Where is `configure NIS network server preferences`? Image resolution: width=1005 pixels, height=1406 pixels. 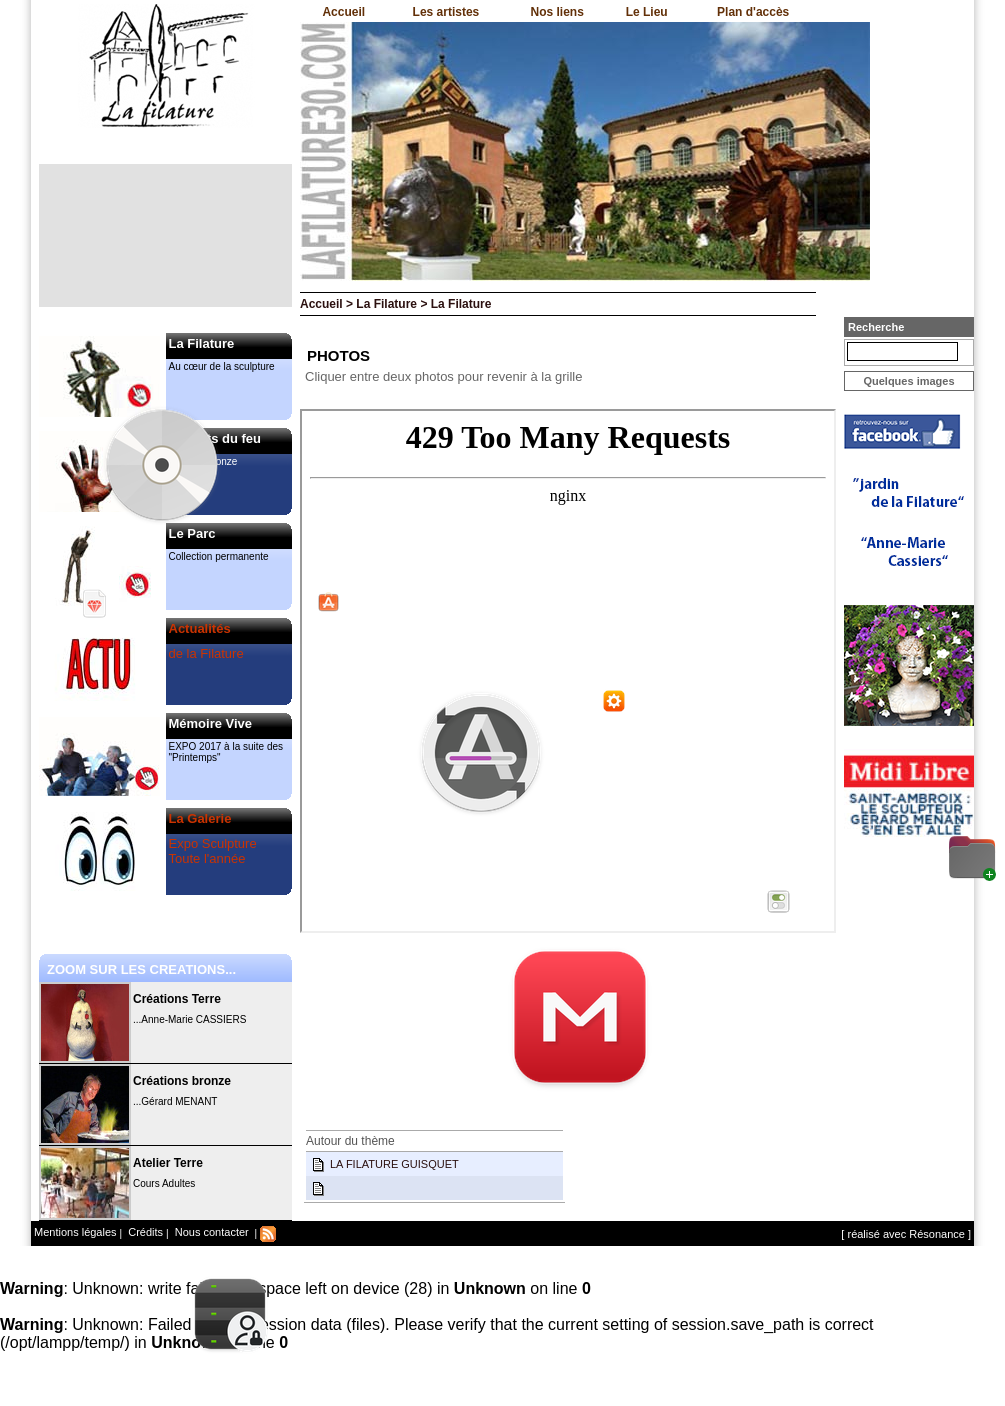
configure NIS network server preferences is located at coordinates (230, 1314).